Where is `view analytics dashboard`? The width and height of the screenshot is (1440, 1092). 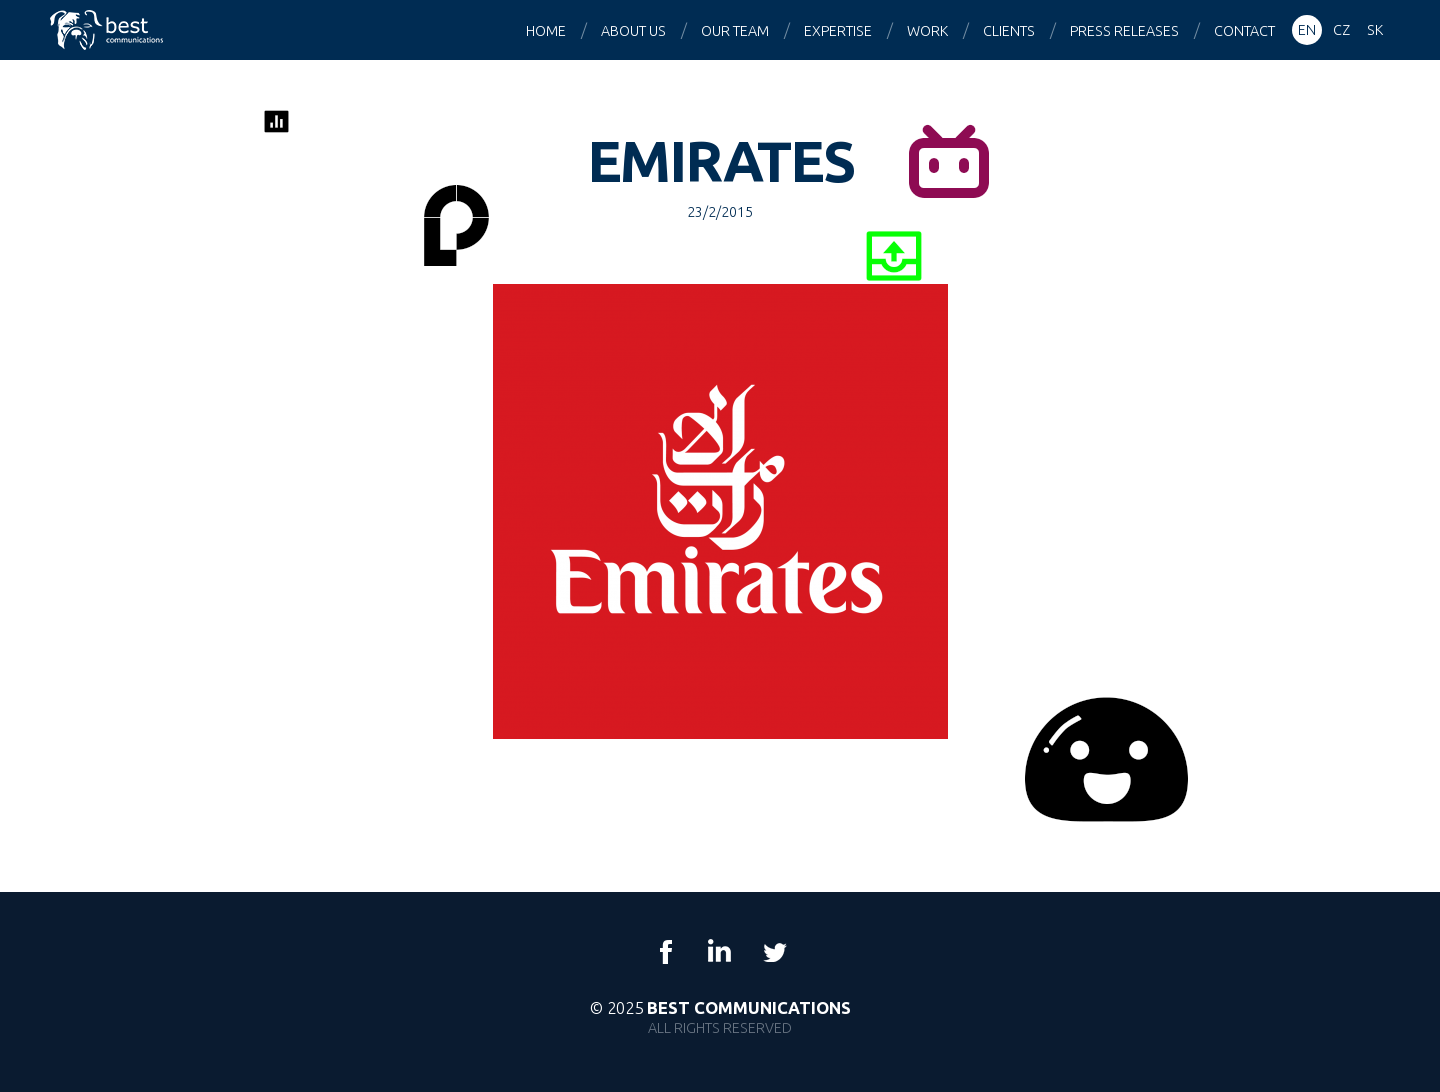
view analytics dashboard is located at coordinates (276, 121).